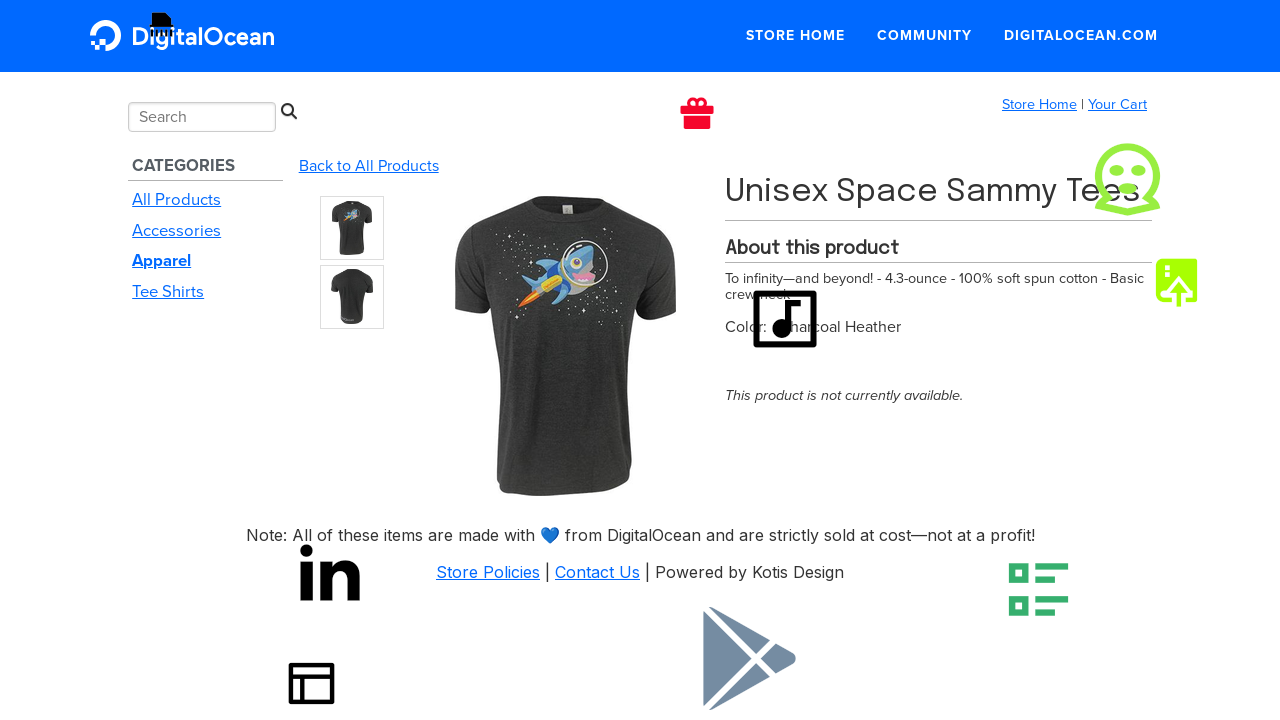  I want to click on view completed tasks in a checklist, so click(1038, 589).